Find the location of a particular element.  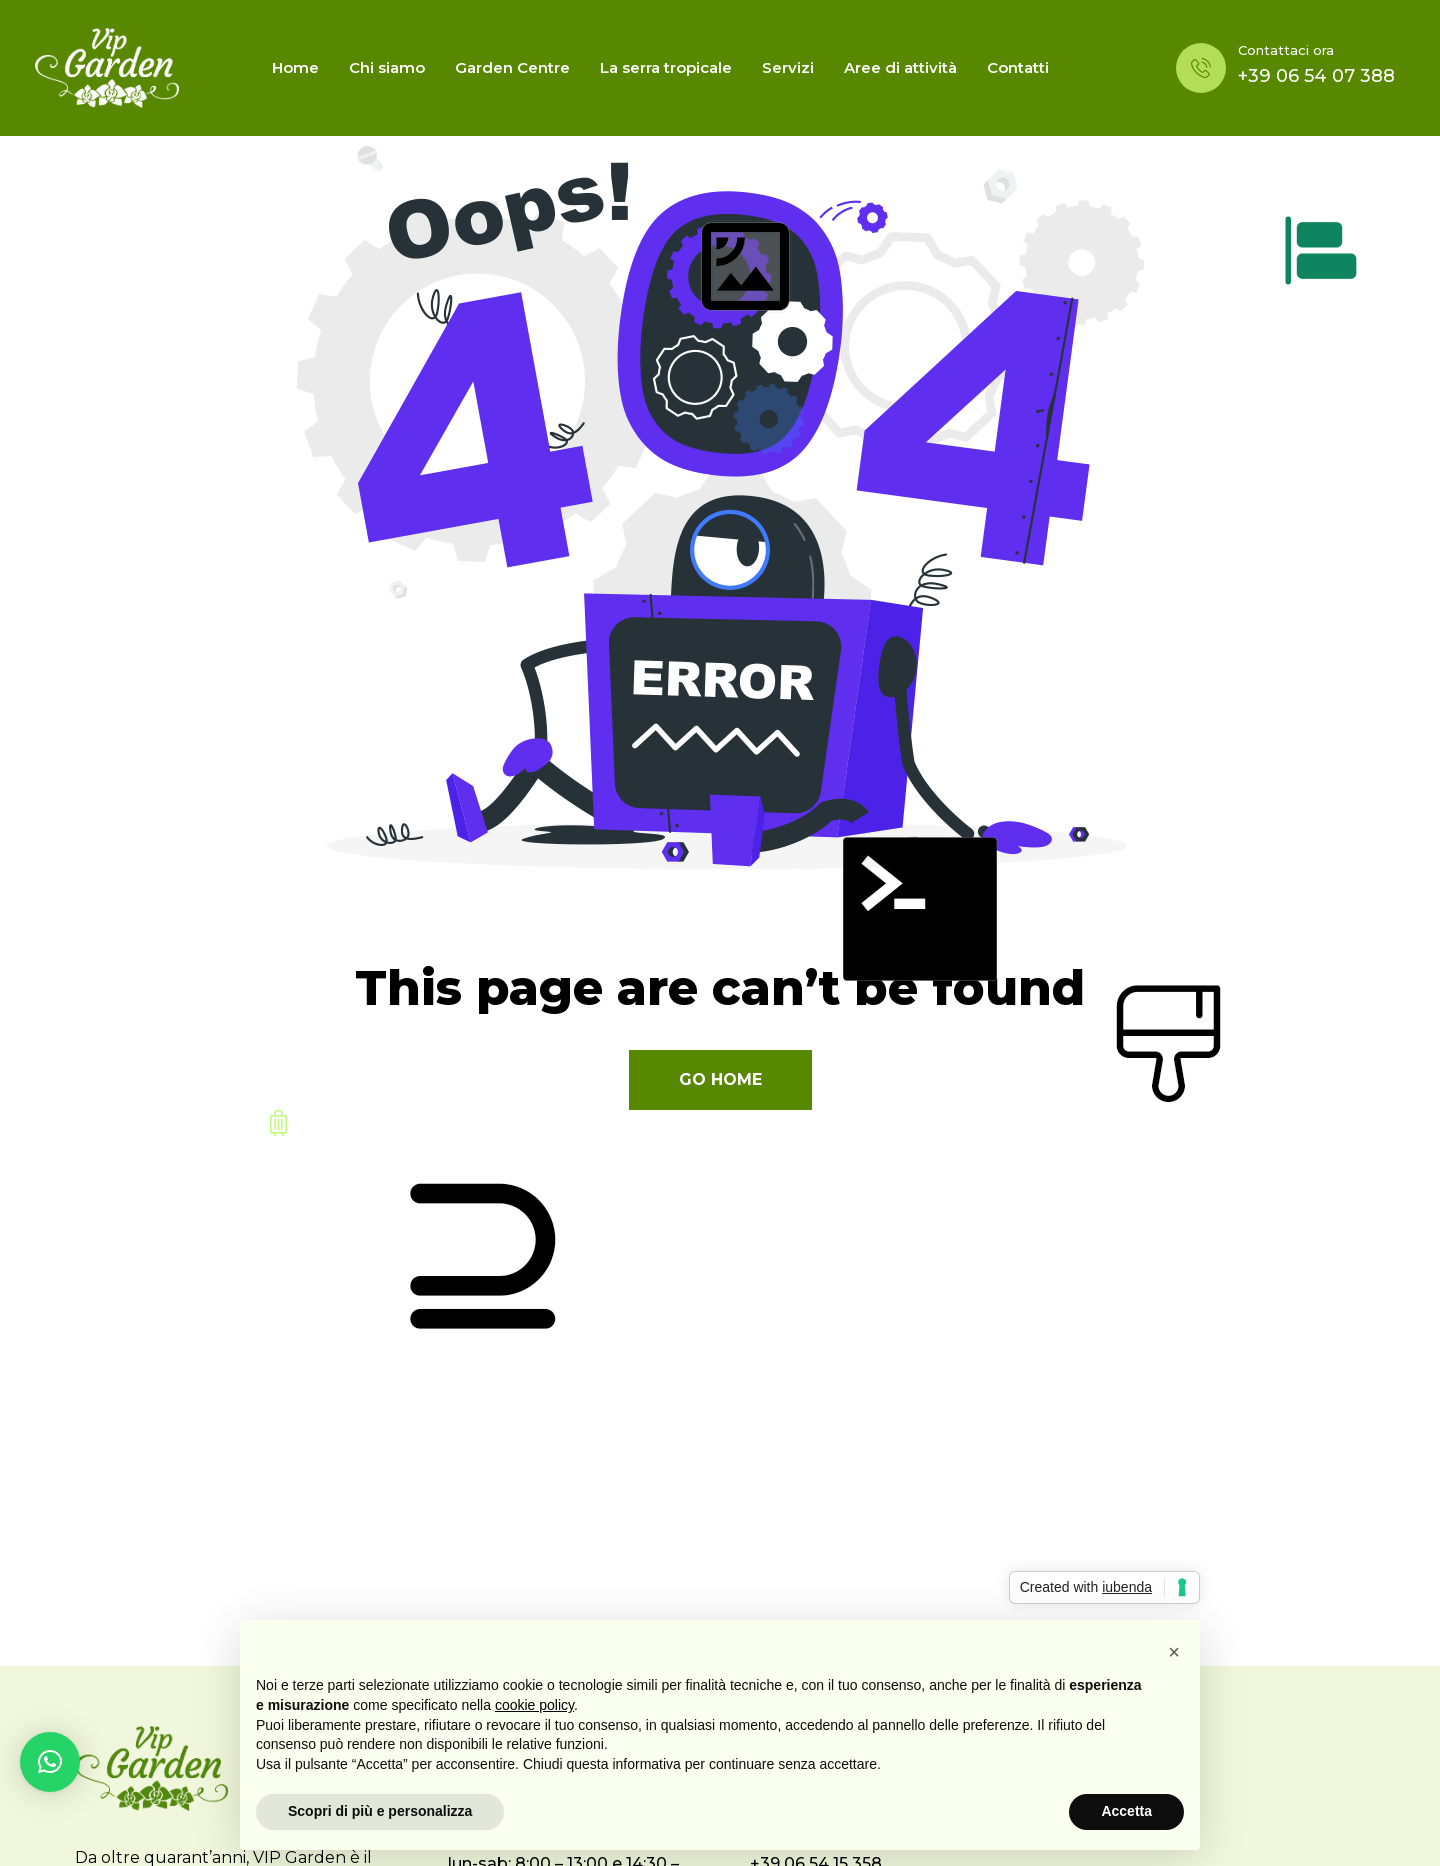

access painting or drawing tools is located at coordinates (1168, 1041).